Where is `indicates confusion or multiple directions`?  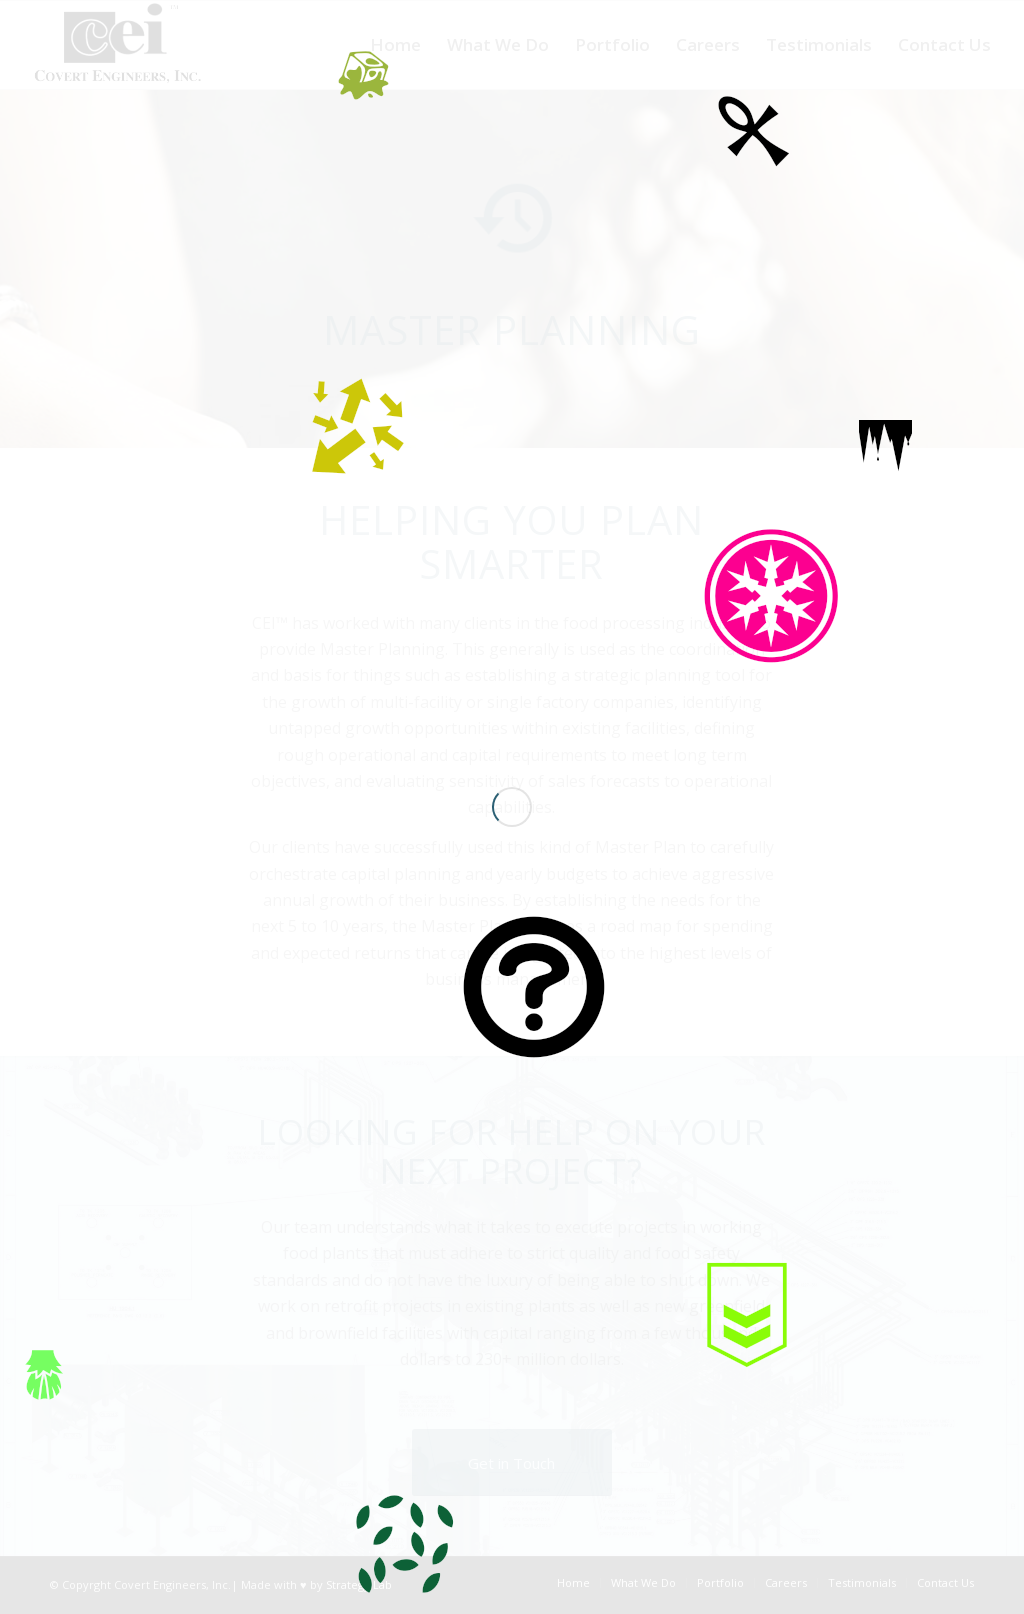
indicates confusion or multiple directions is located at coordinates (358, 426).